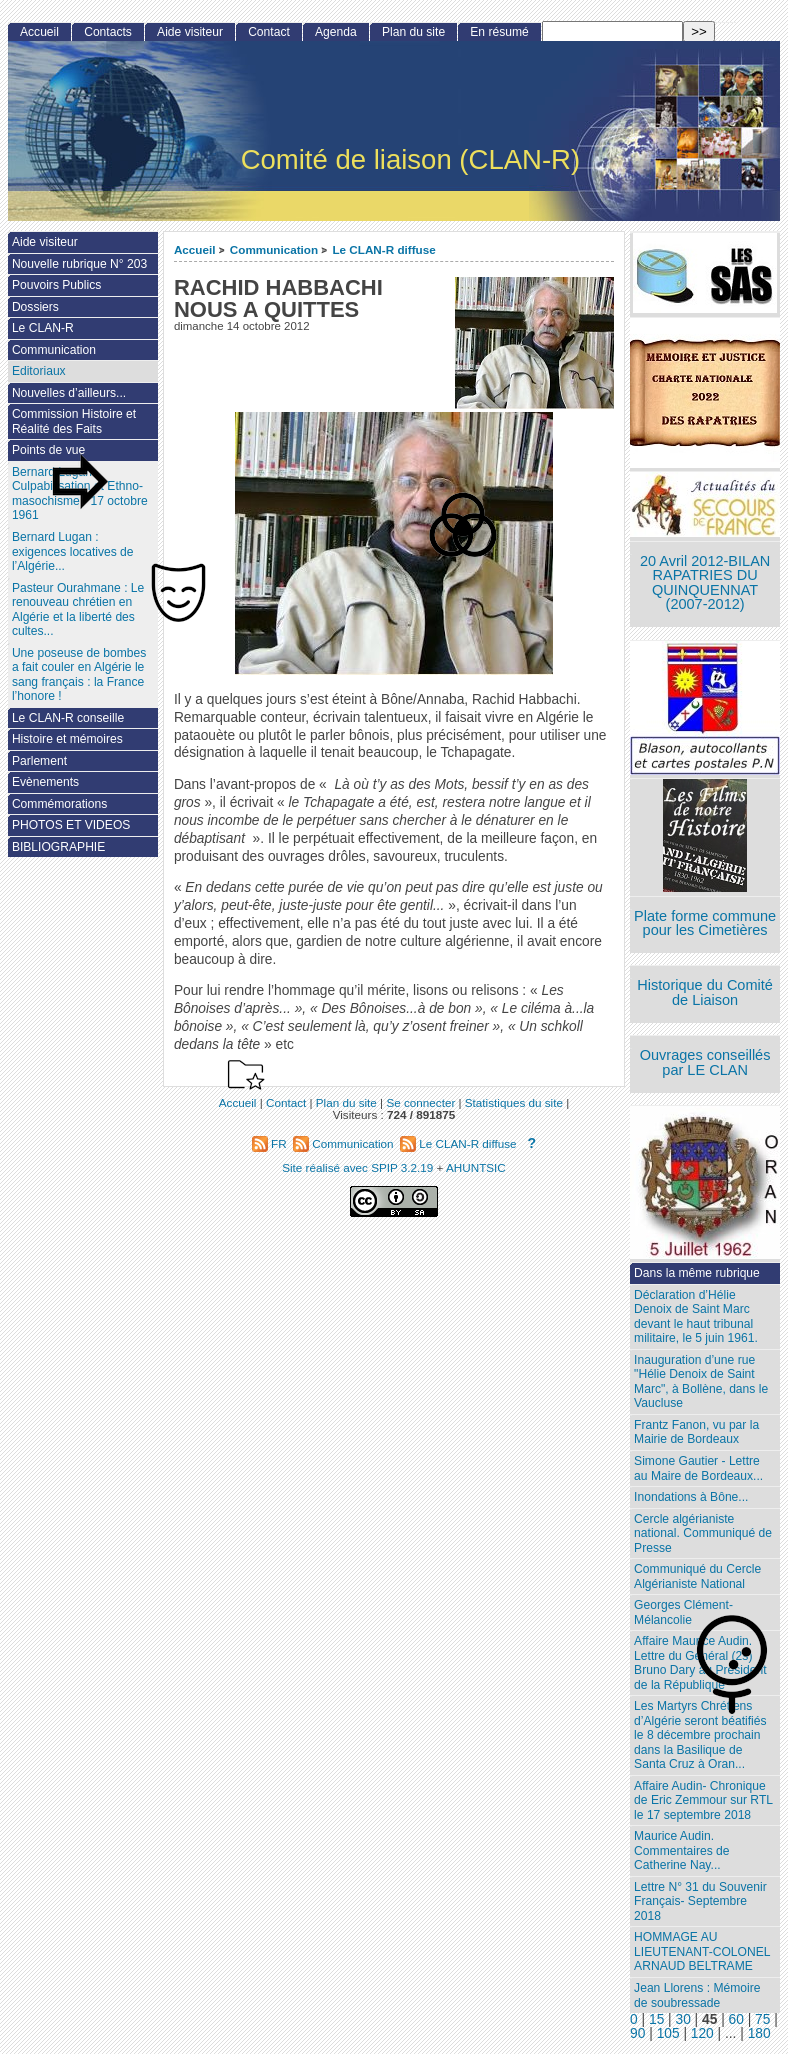 The image size is (788, 2054). Describe the element at coordinates (732, 1663) in the screenshot. I see `access golf-related features or content` at that location.